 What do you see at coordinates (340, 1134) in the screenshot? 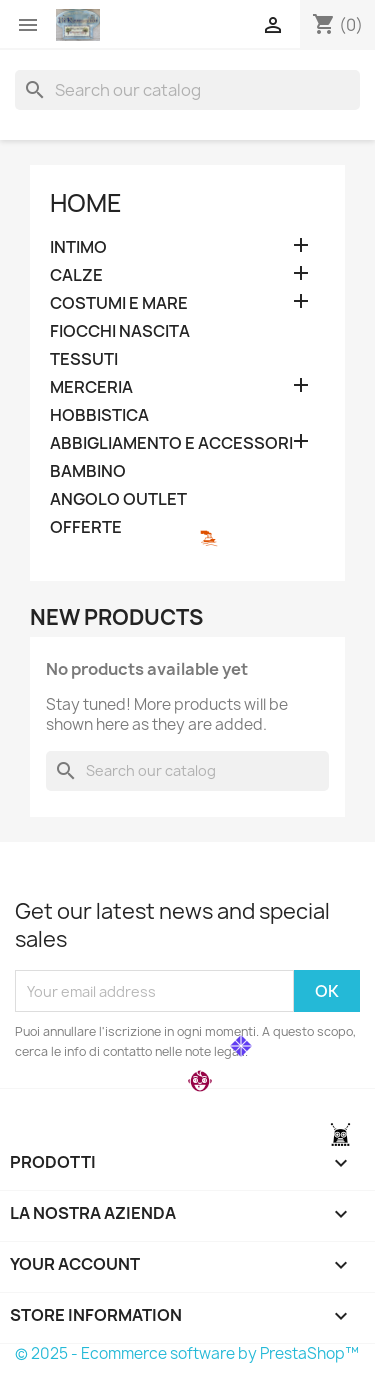
I see `access bot or AI assistant features` at bounding box center [340, 1134].